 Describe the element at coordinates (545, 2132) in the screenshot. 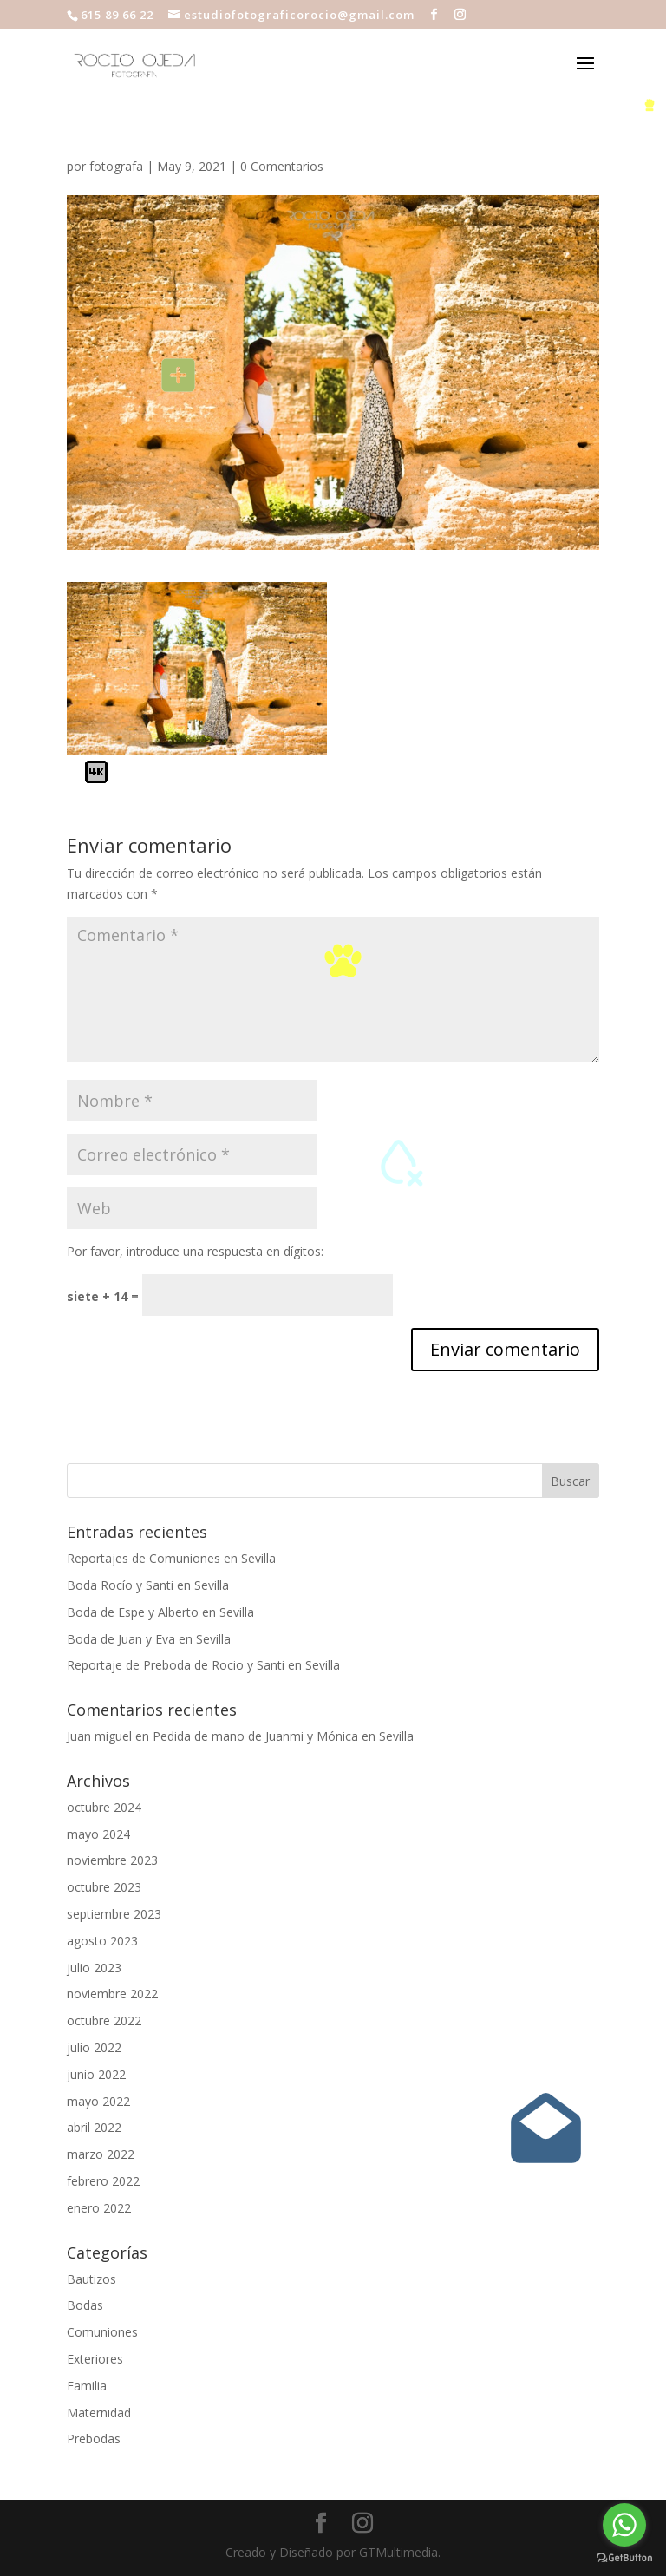

I see `view an opened or read email` at that location.